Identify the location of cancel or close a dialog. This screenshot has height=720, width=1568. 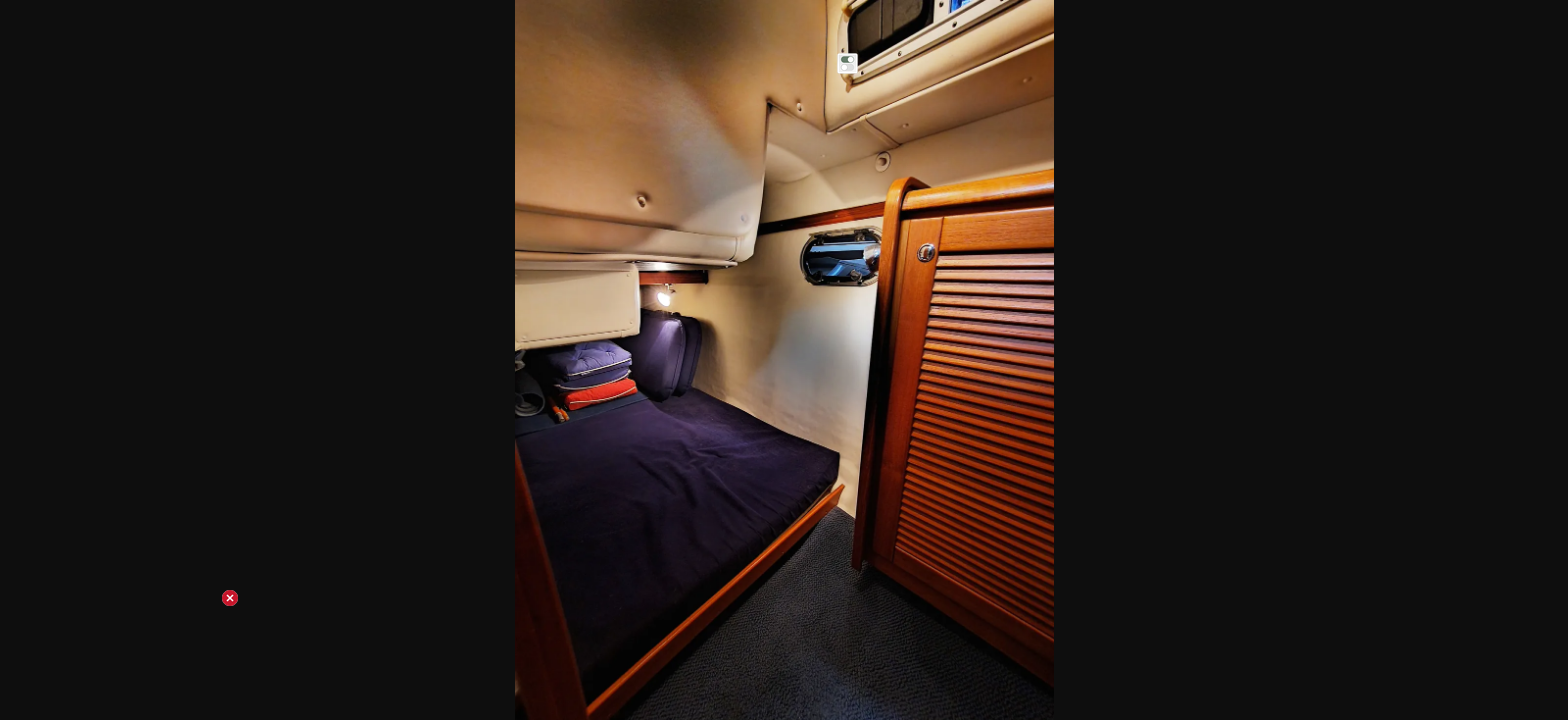
(230, 598).